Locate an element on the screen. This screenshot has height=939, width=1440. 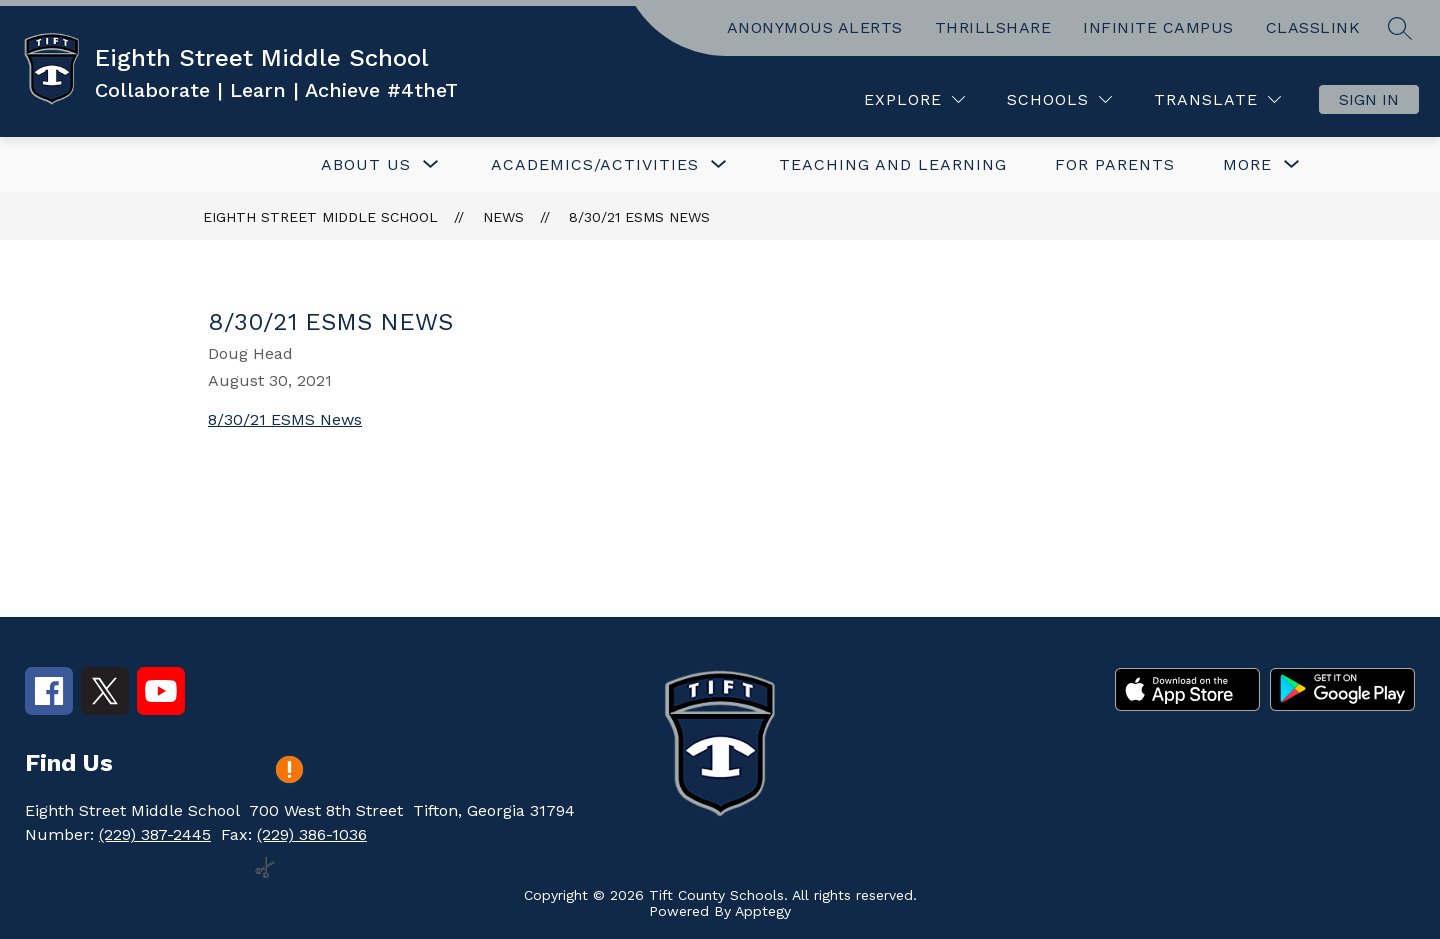
indicates a warning or caution state is located at coordinates (289, 769).